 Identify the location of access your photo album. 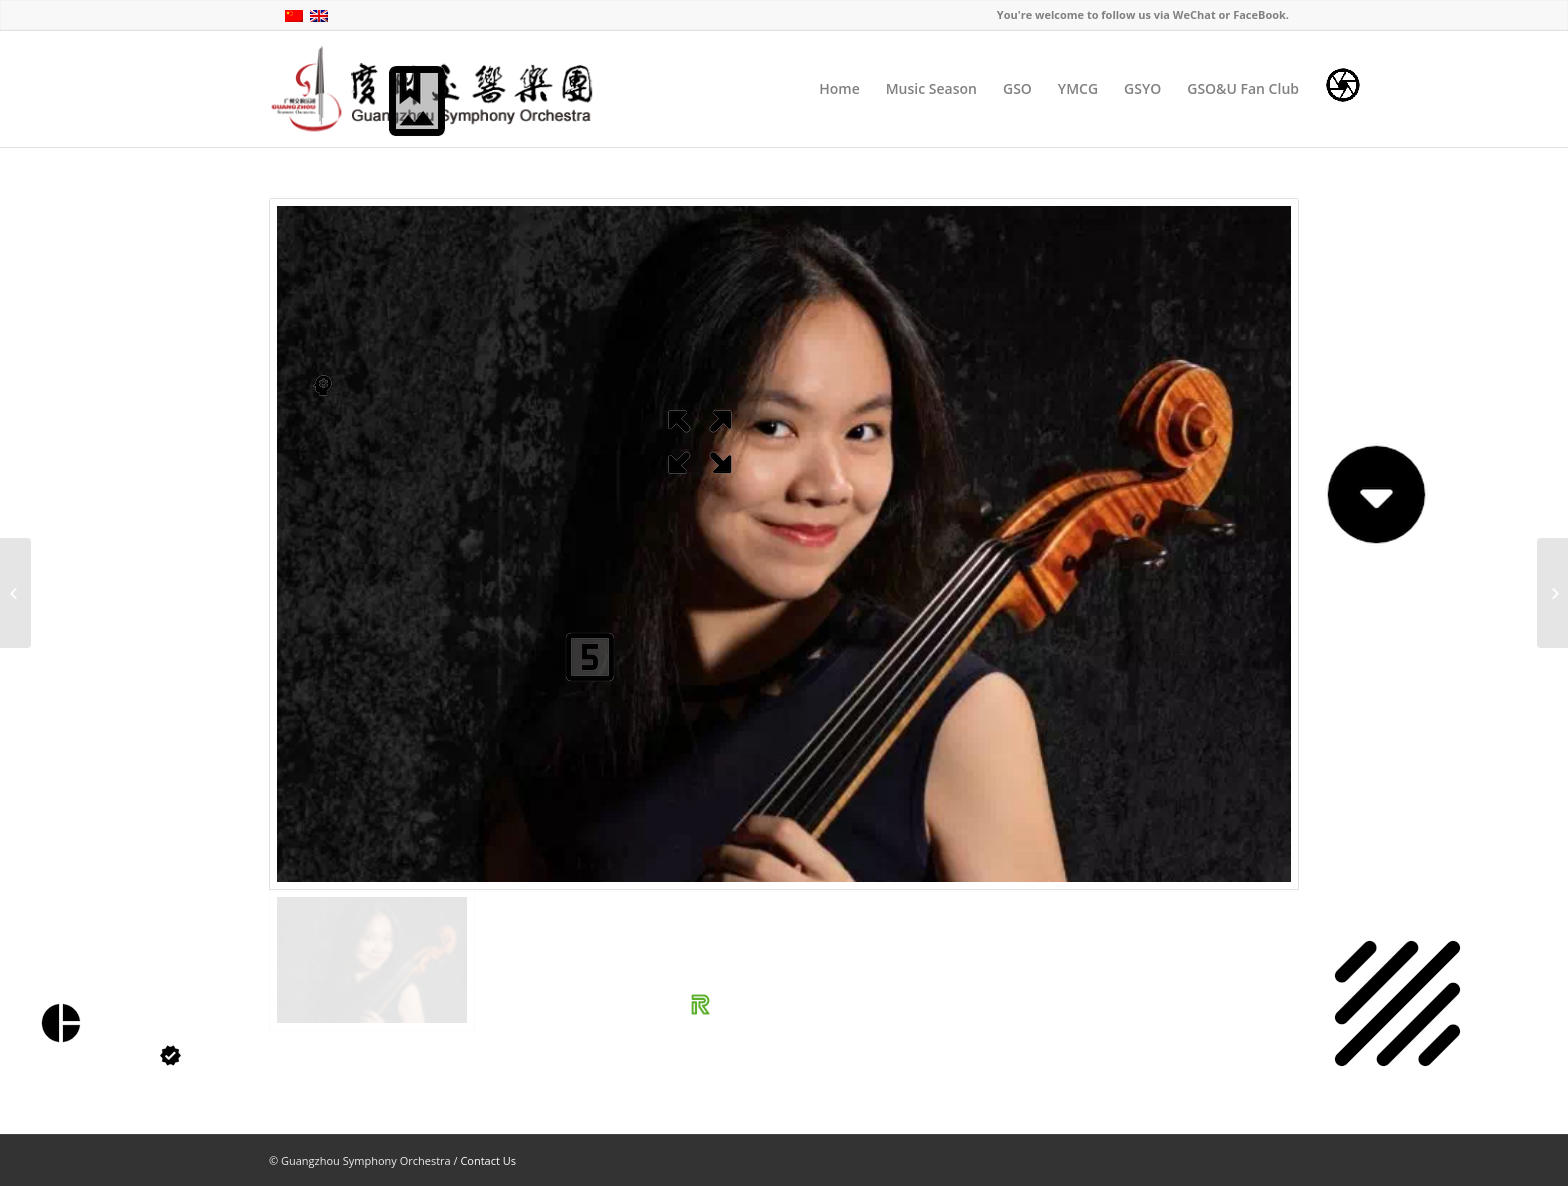
(417, 101).